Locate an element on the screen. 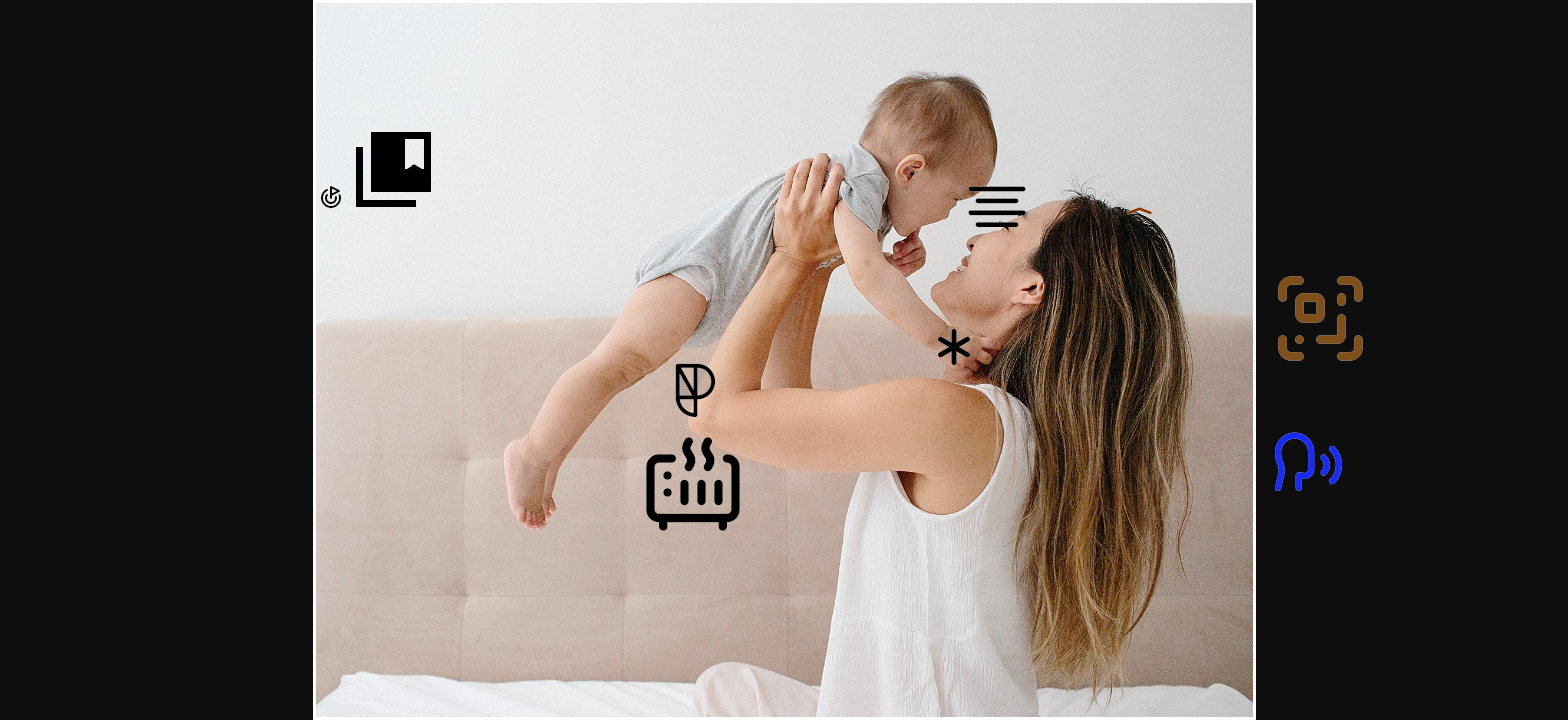 This screenshot has width=1568, height=720. set or track a goal is located at coordinates (331, 197).